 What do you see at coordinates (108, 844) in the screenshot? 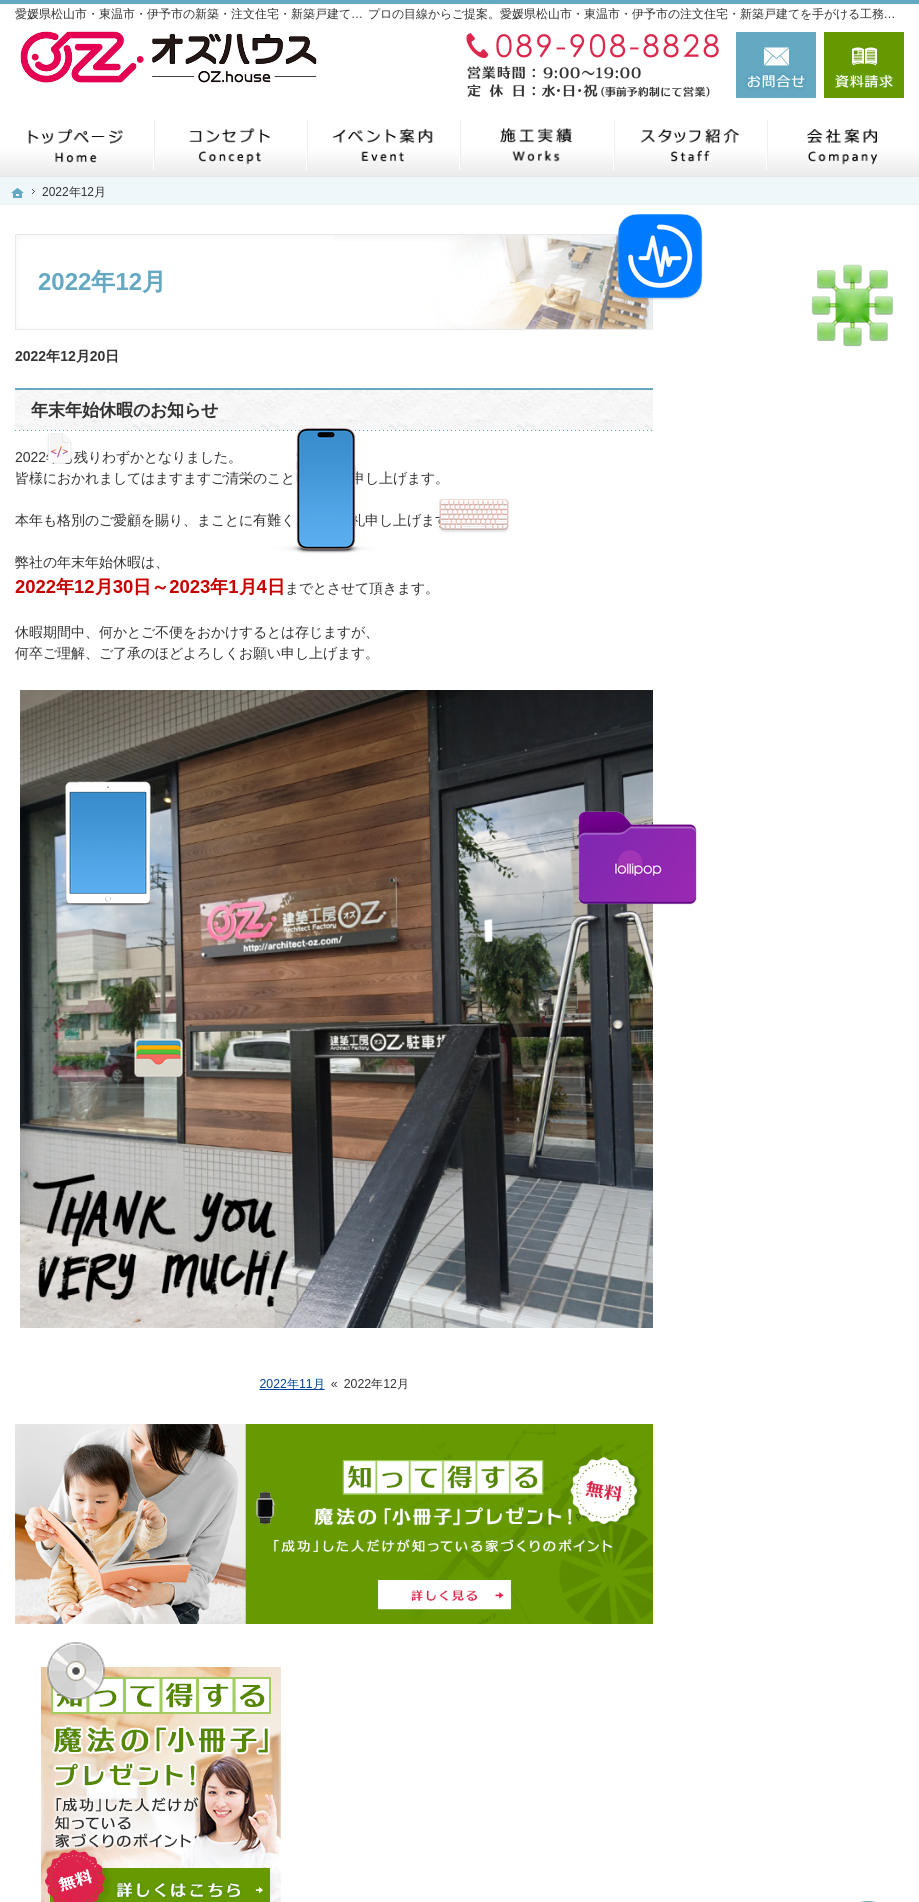
I see `iPad device with cellular connectivity` at bounding box center [108, 844].